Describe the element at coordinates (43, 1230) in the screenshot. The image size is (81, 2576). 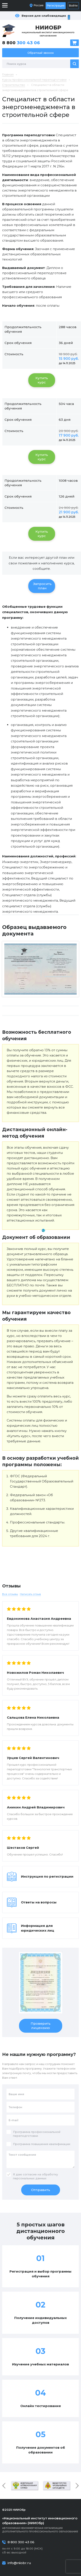
I see `access network settings` at that location.